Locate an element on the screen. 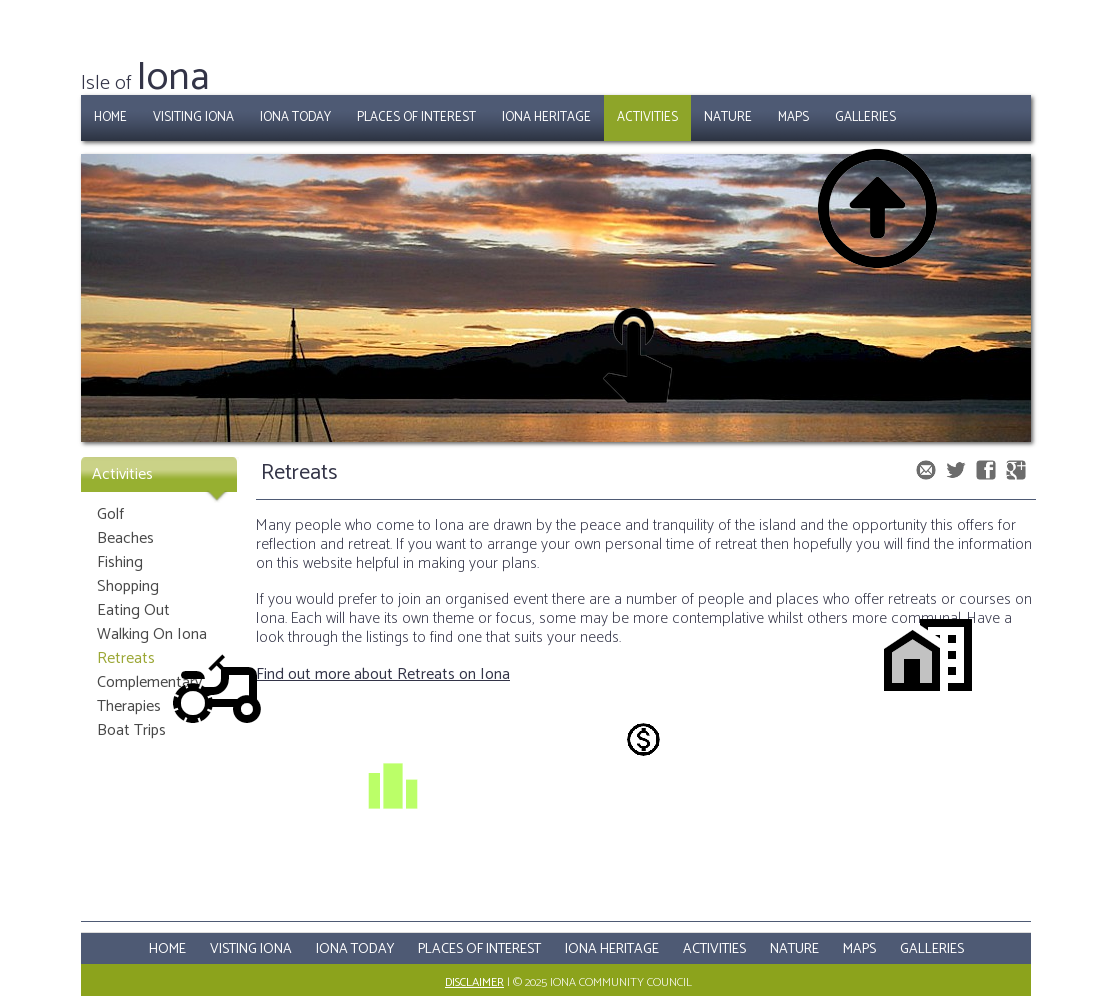 The image size is (1112, 996). scroll to top of page is located at coordinates (877, 208).